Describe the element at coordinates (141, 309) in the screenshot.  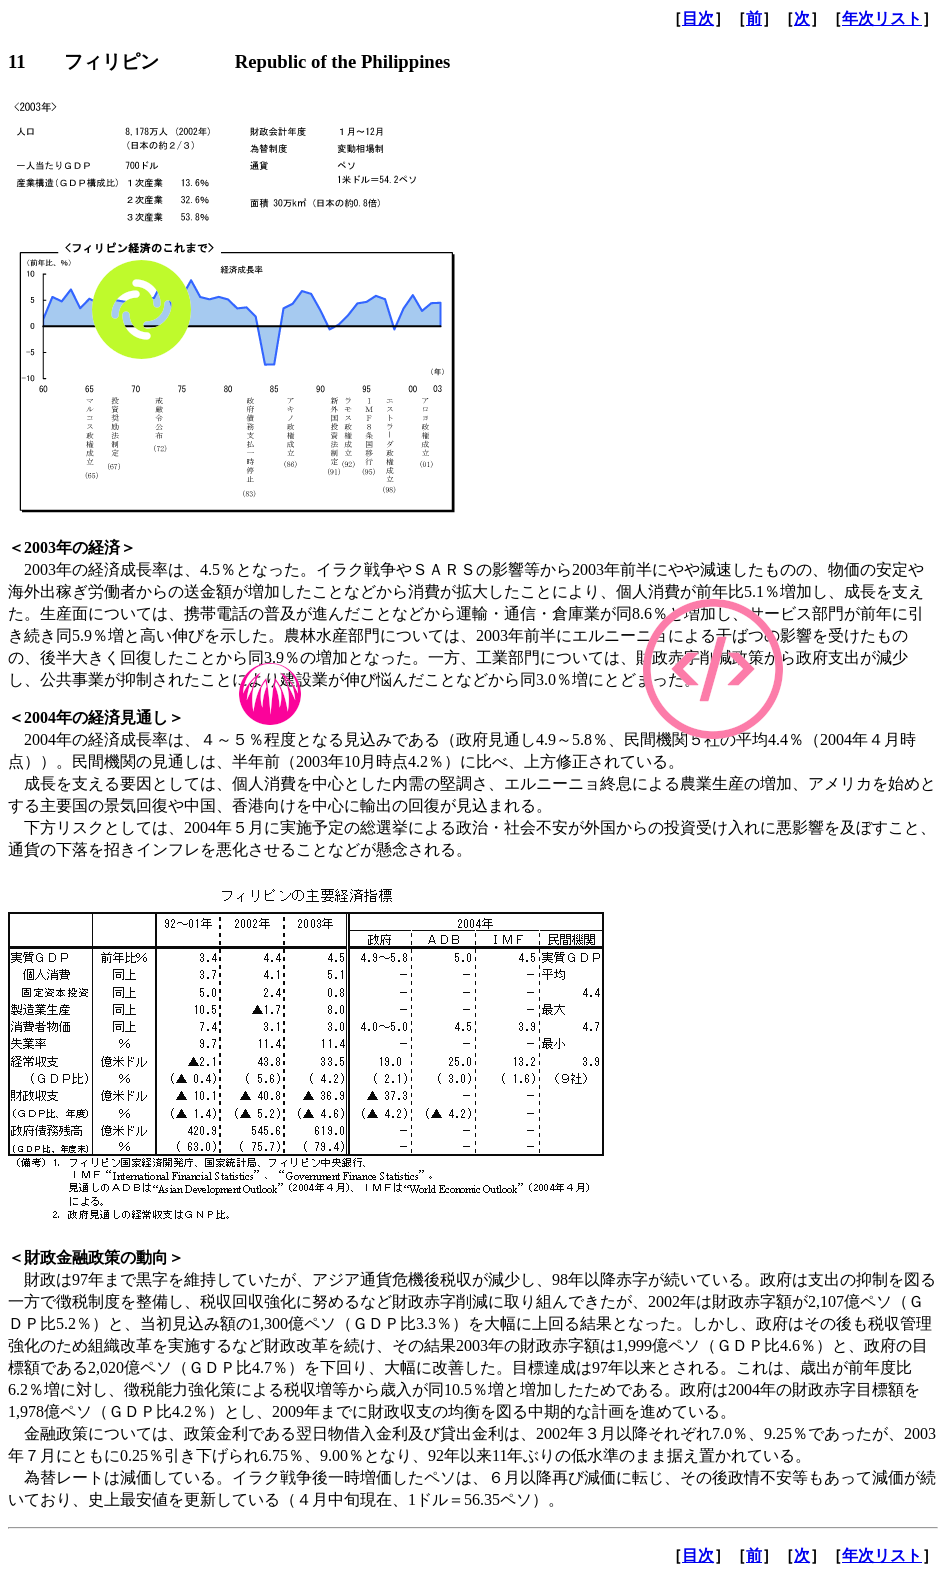
I see `open Element messaging app` at that location.